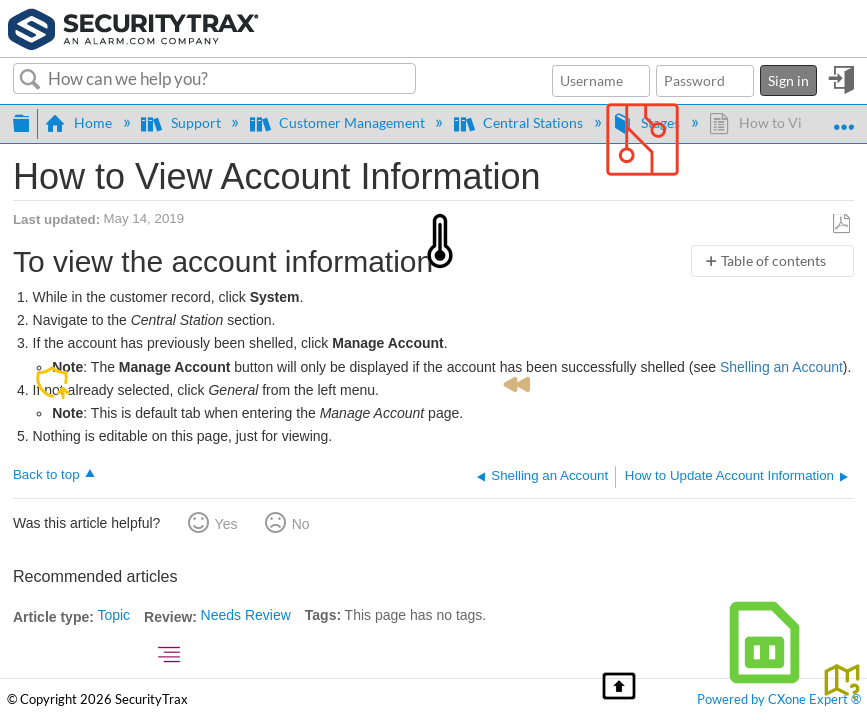 This screenshot has width=867, height=720. What do you see at coordinates (440, 241) in the screenshot?
I see `view current temperature` at bounding box center [440, 241].